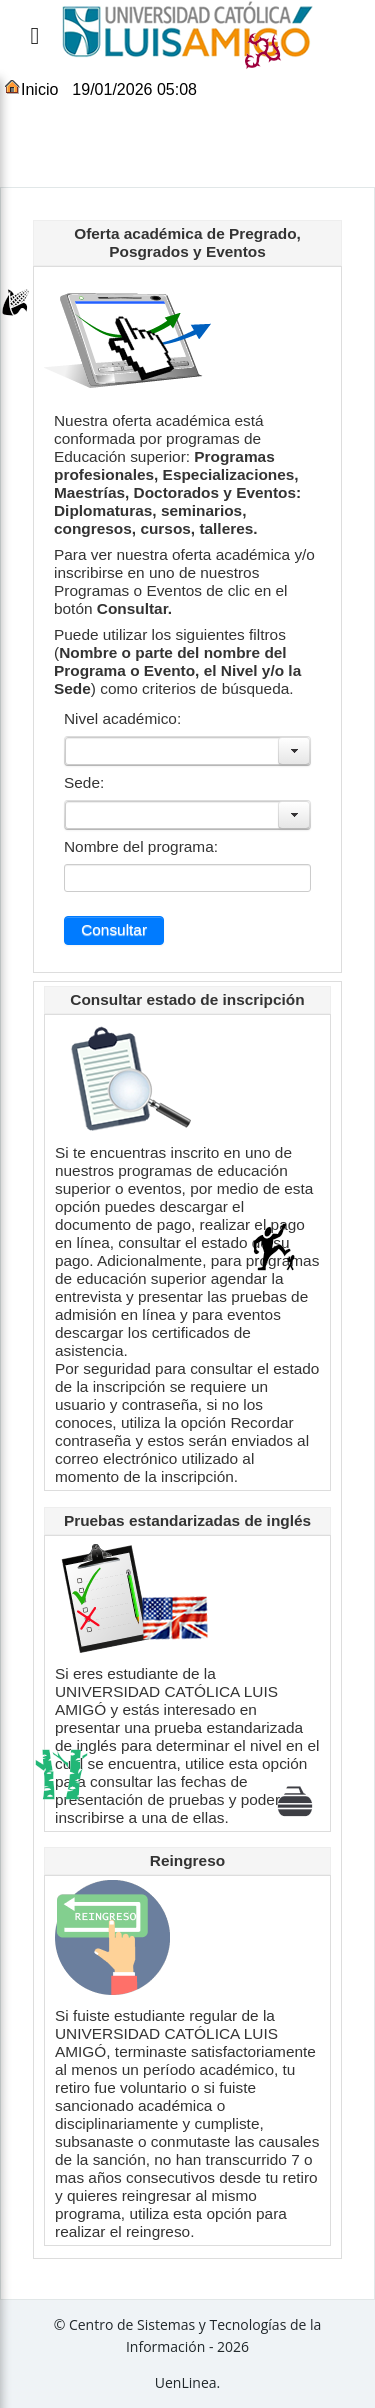  Describe the element at coordinates (274, 1247) in the screenshot. I see `select giant character class or race` at that location.